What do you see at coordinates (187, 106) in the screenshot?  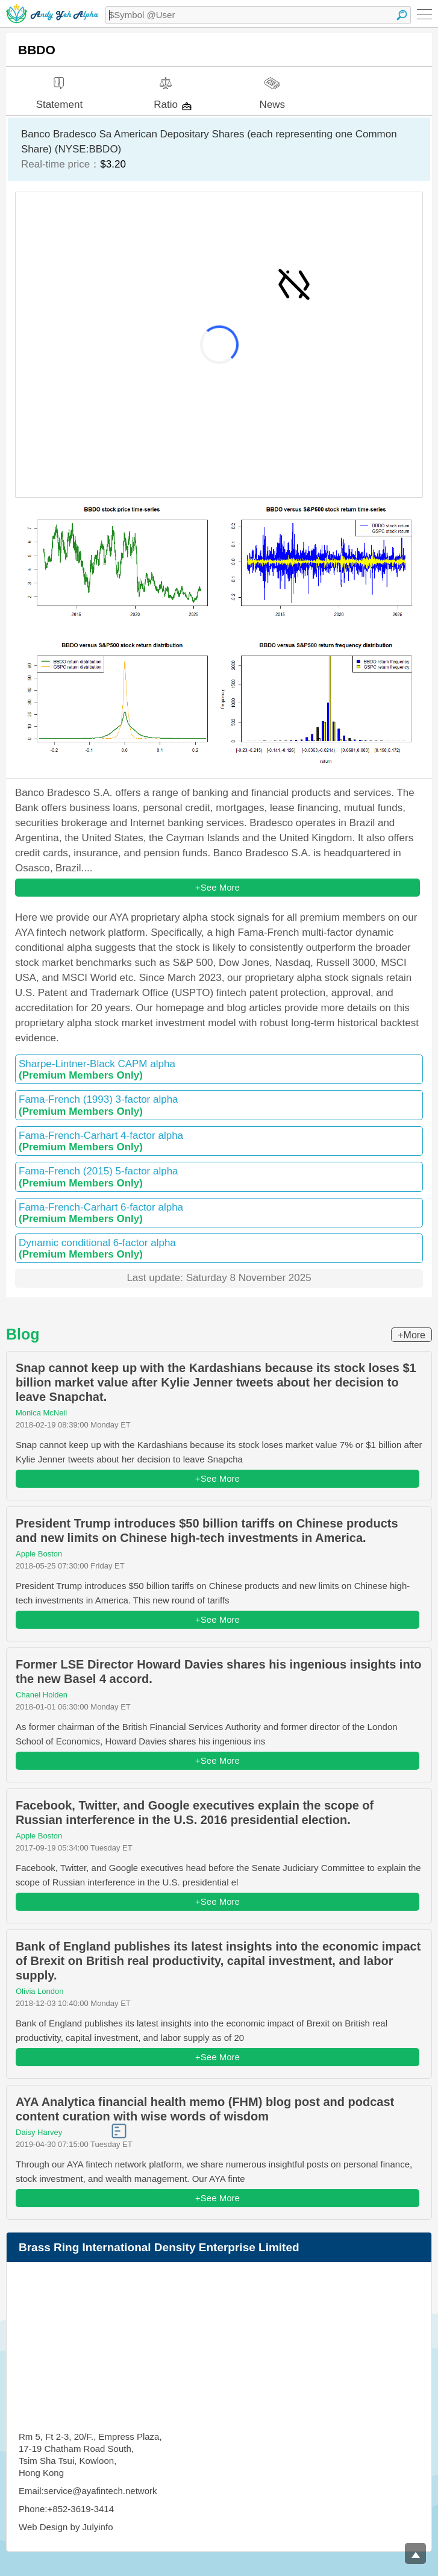 I see `view birthday or celebration reminders` at bounding box center [187, 106].